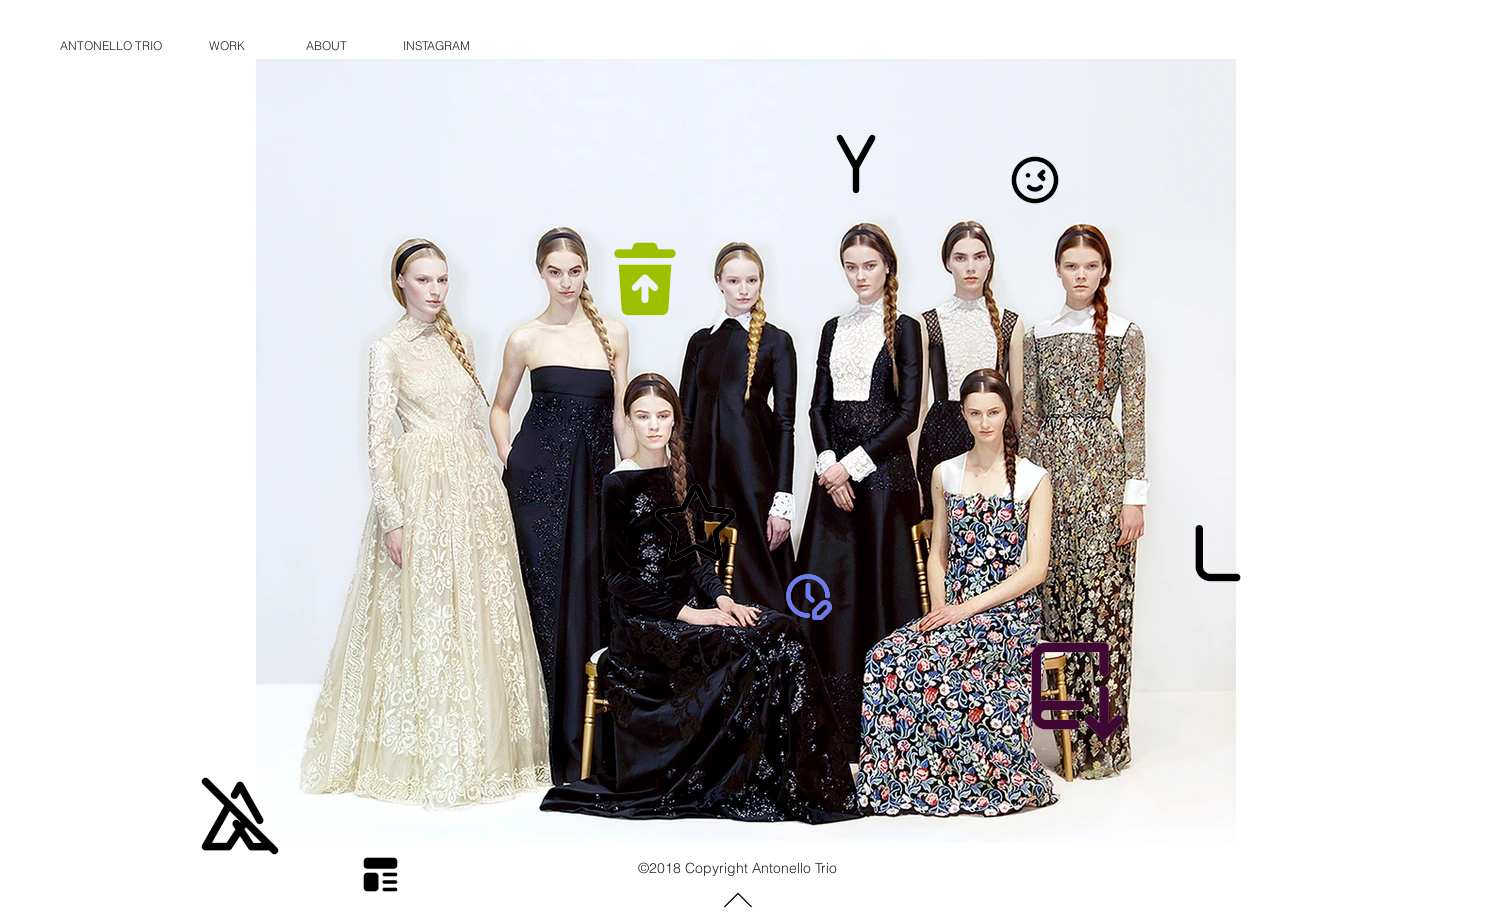  What do you see at coordinates (1075, 686) in the screenshot?
I see `download an ebook or publication` at bounding box center [1075, 686].